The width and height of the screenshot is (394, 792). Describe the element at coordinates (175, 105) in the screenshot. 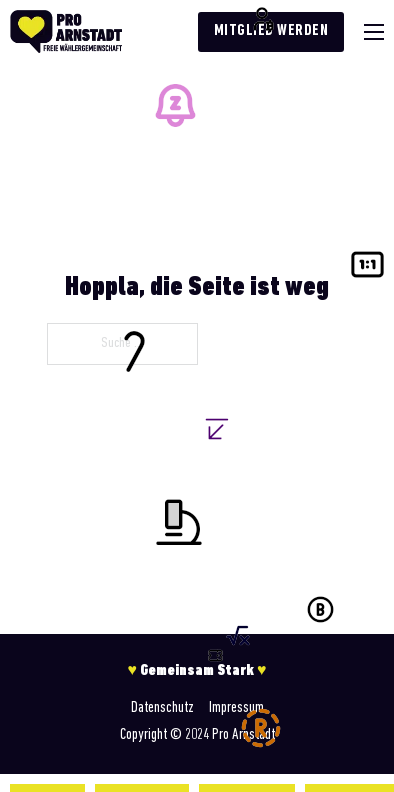

I see `enable sleep mode or snooze notifications` at that location.